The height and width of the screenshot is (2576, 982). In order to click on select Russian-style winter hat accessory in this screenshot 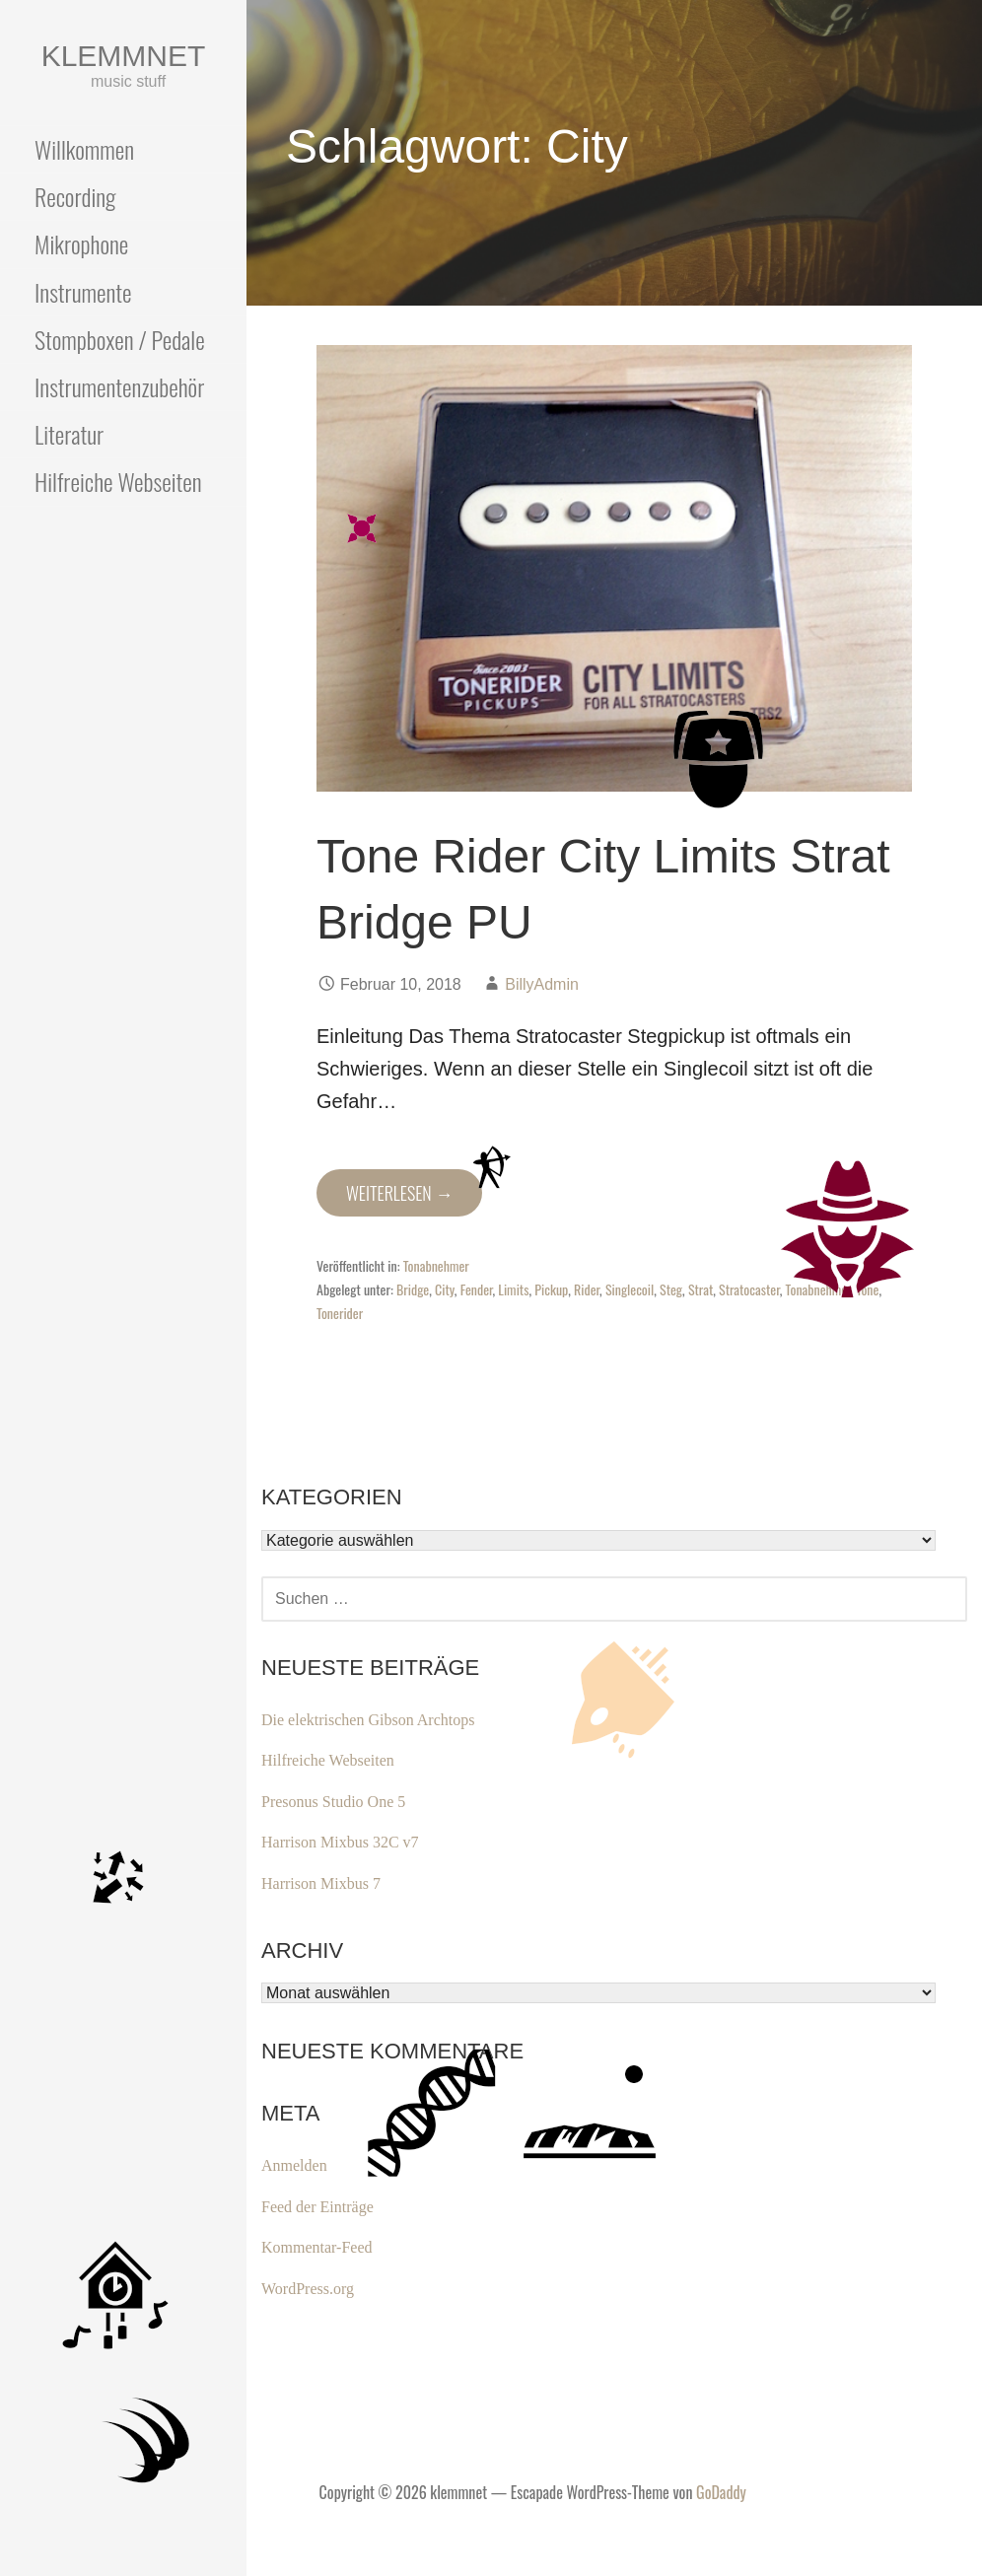, I will do `click(718, 757)`.